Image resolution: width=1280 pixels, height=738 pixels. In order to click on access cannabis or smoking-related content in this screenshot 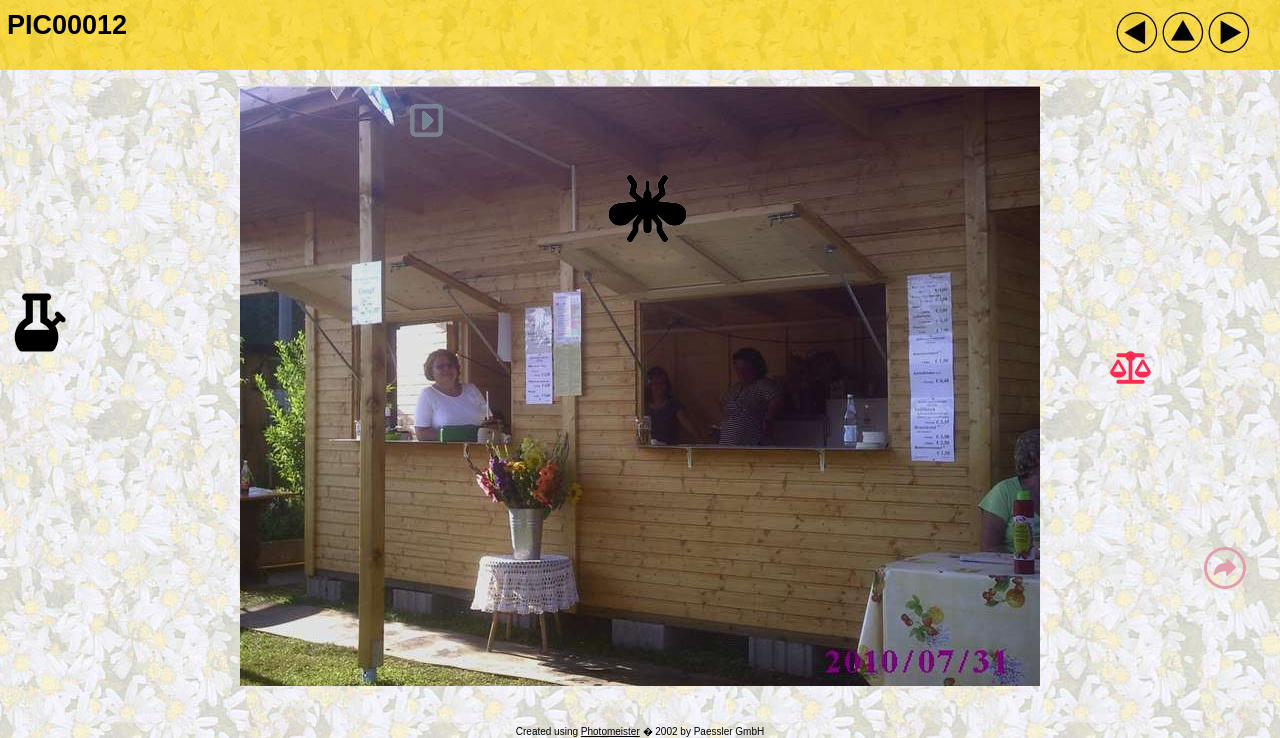, I will do `click(36, 322)`.